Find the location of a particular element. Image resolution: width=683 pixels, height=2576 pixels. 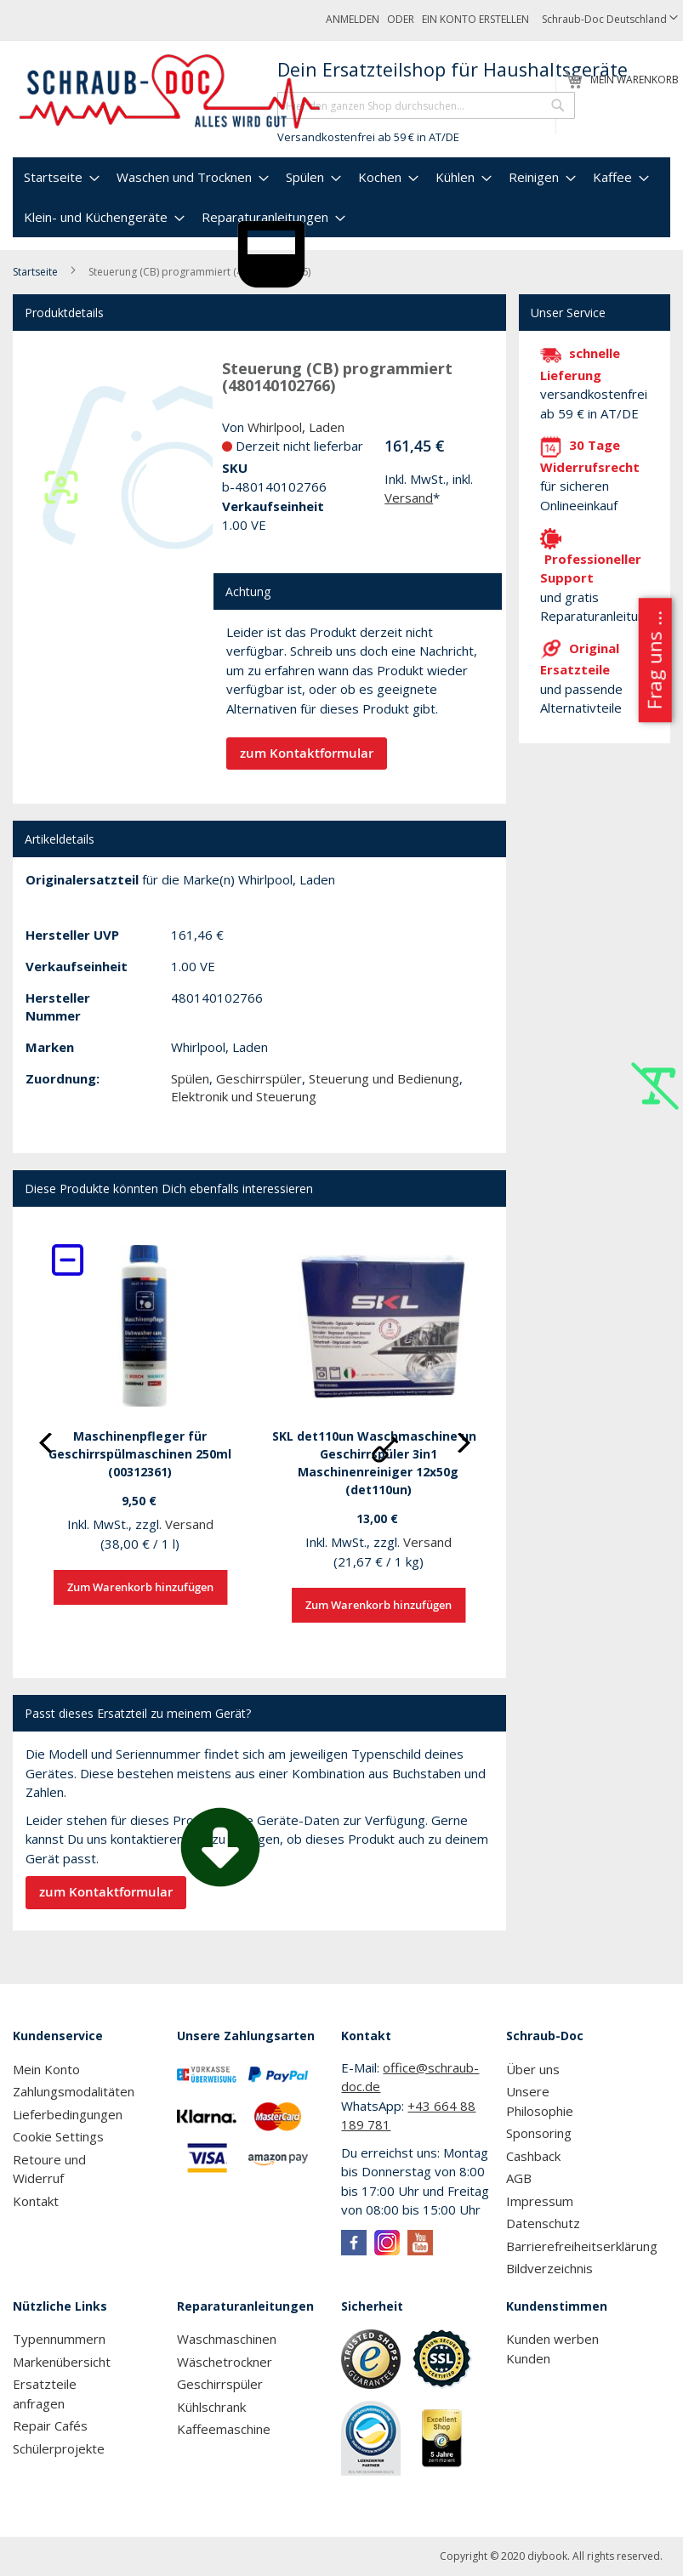

disable text formatting is located at coordinates (655, 1086).